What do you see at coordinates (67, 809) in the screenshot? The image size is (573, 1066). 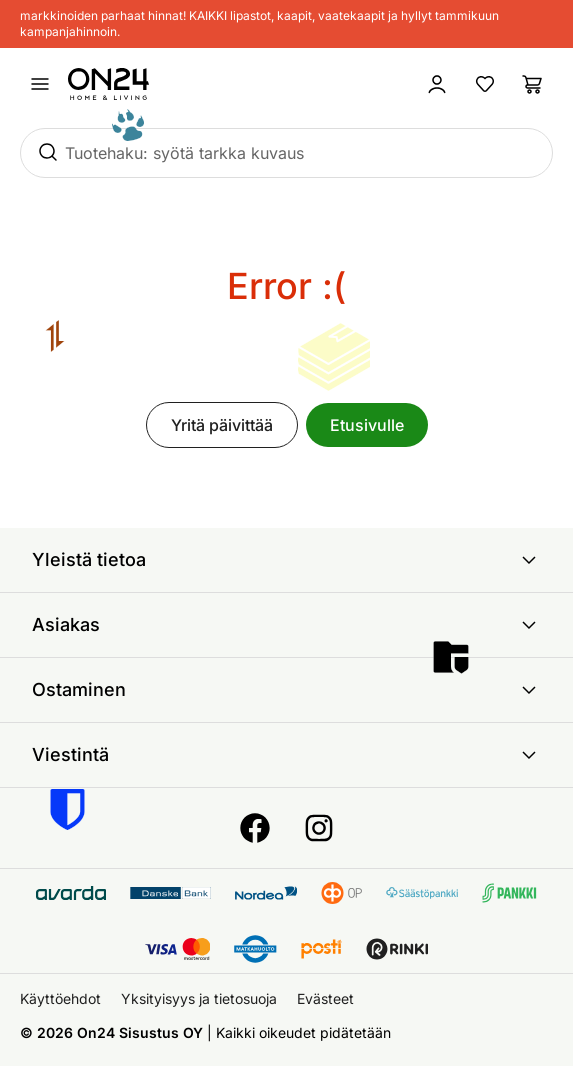 I see `open bitwarden password manager` at bounding box center [67, 809].